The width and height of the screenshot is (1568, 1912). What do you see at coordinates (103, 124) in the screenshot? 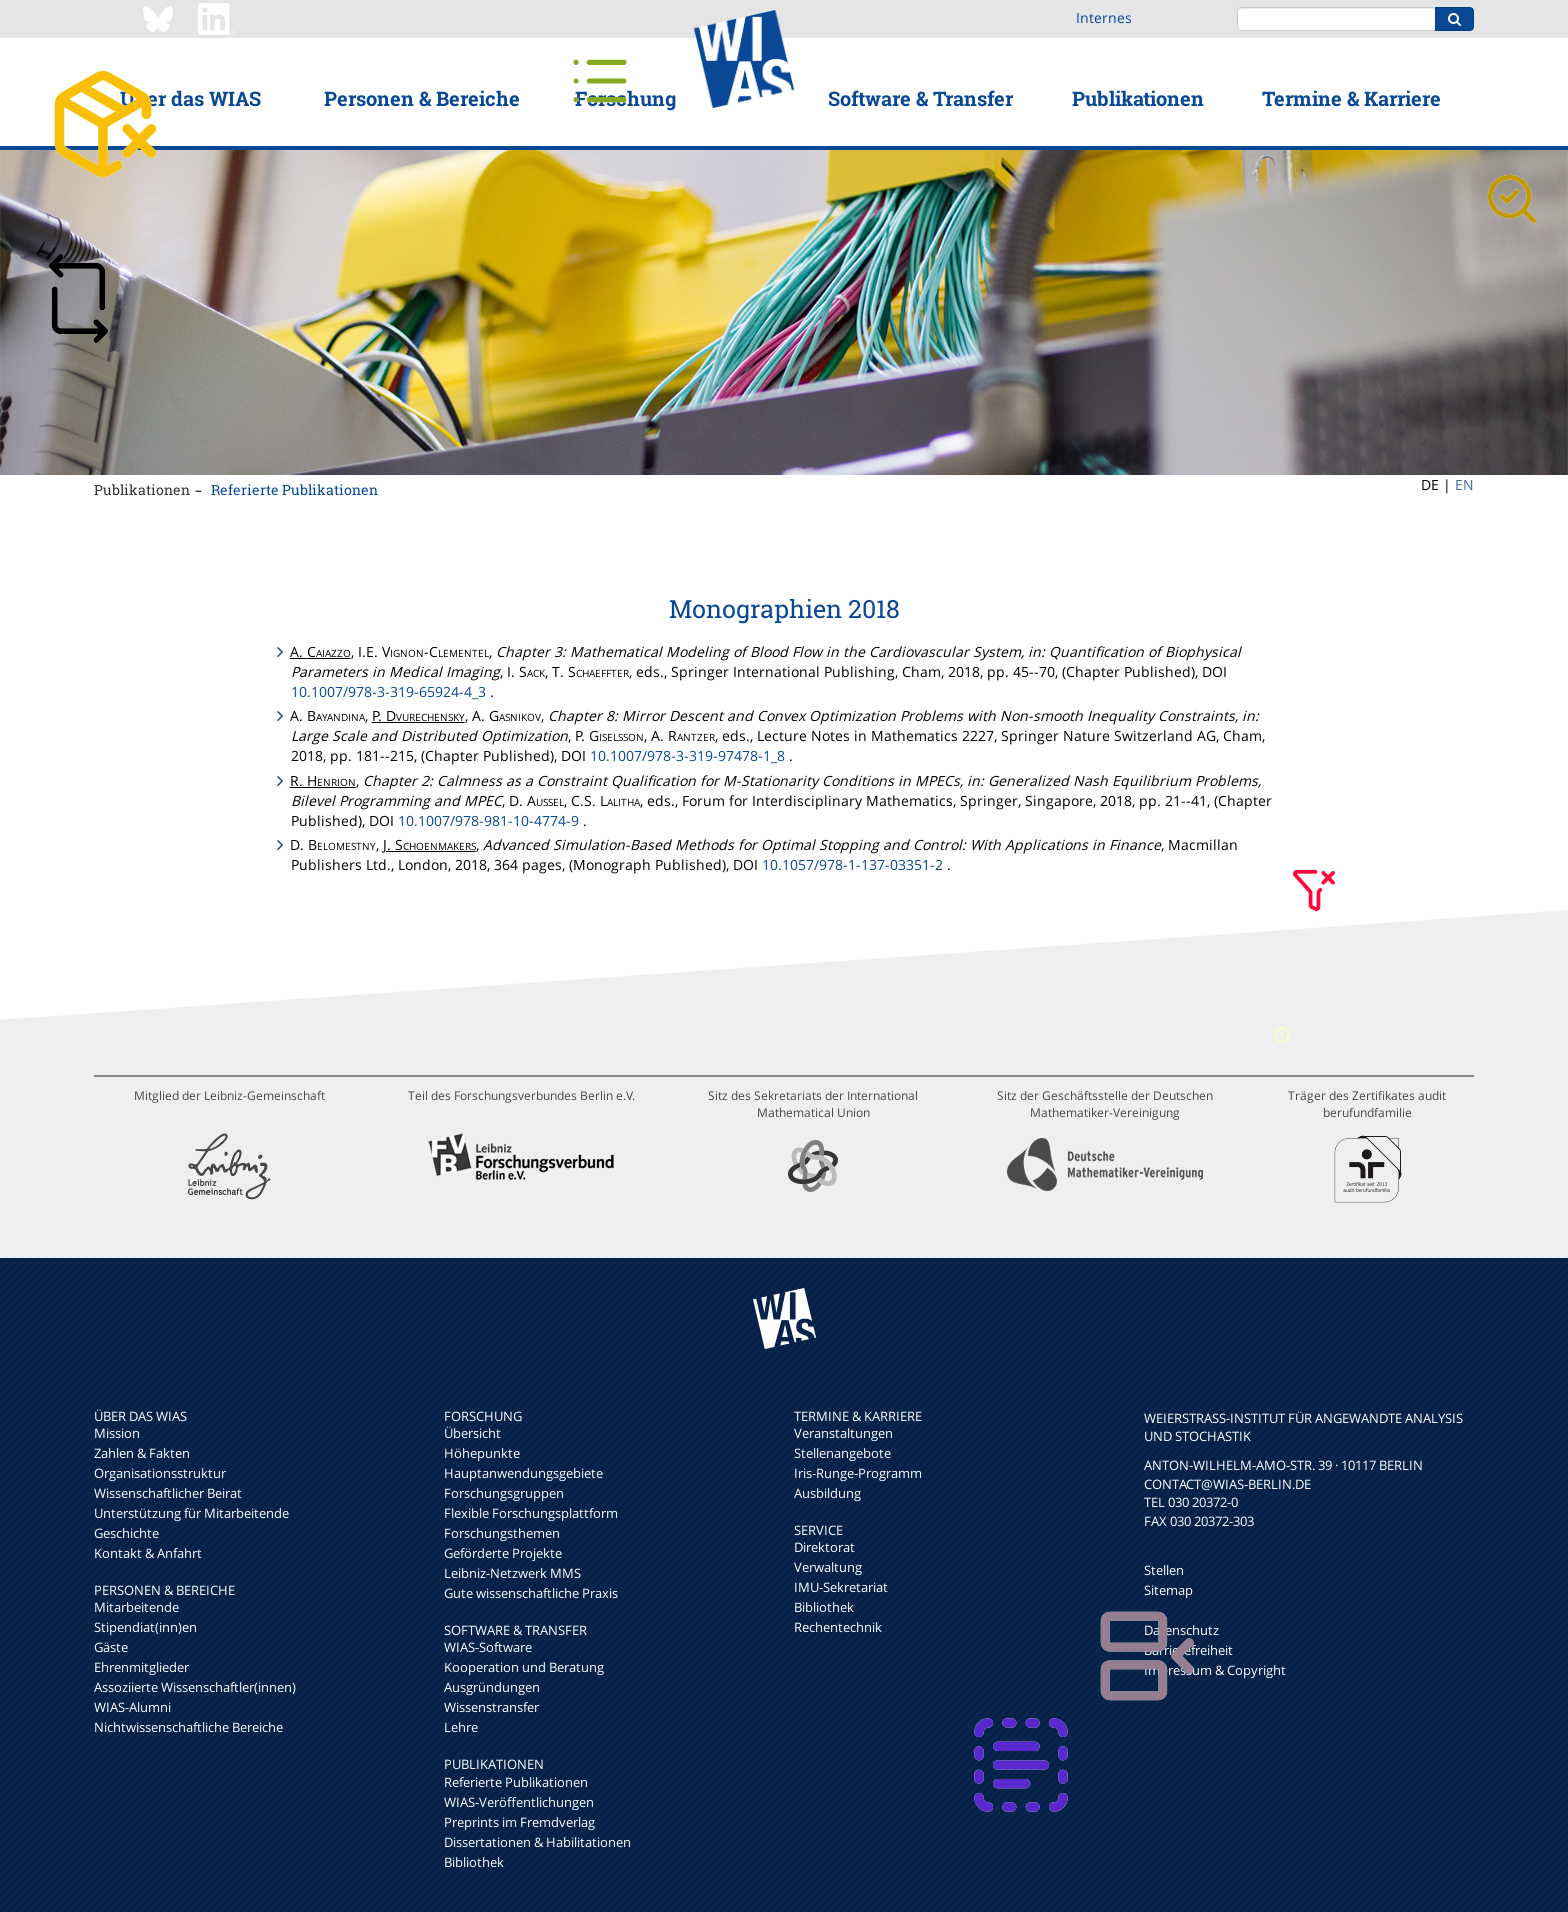
I see `cancel or remove a package from order` at bounding box center [103, 124].